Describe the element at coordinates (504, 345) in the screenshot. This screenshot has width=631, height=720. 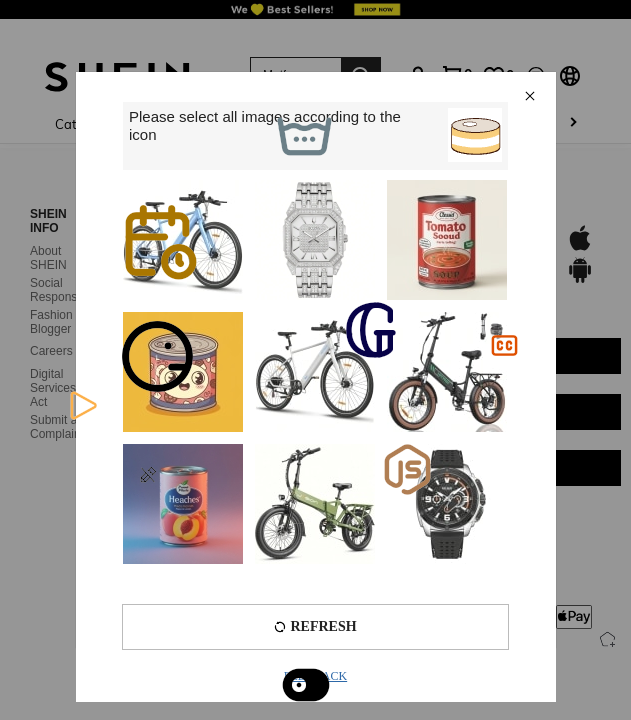
I see `enable closed captions` at that location.